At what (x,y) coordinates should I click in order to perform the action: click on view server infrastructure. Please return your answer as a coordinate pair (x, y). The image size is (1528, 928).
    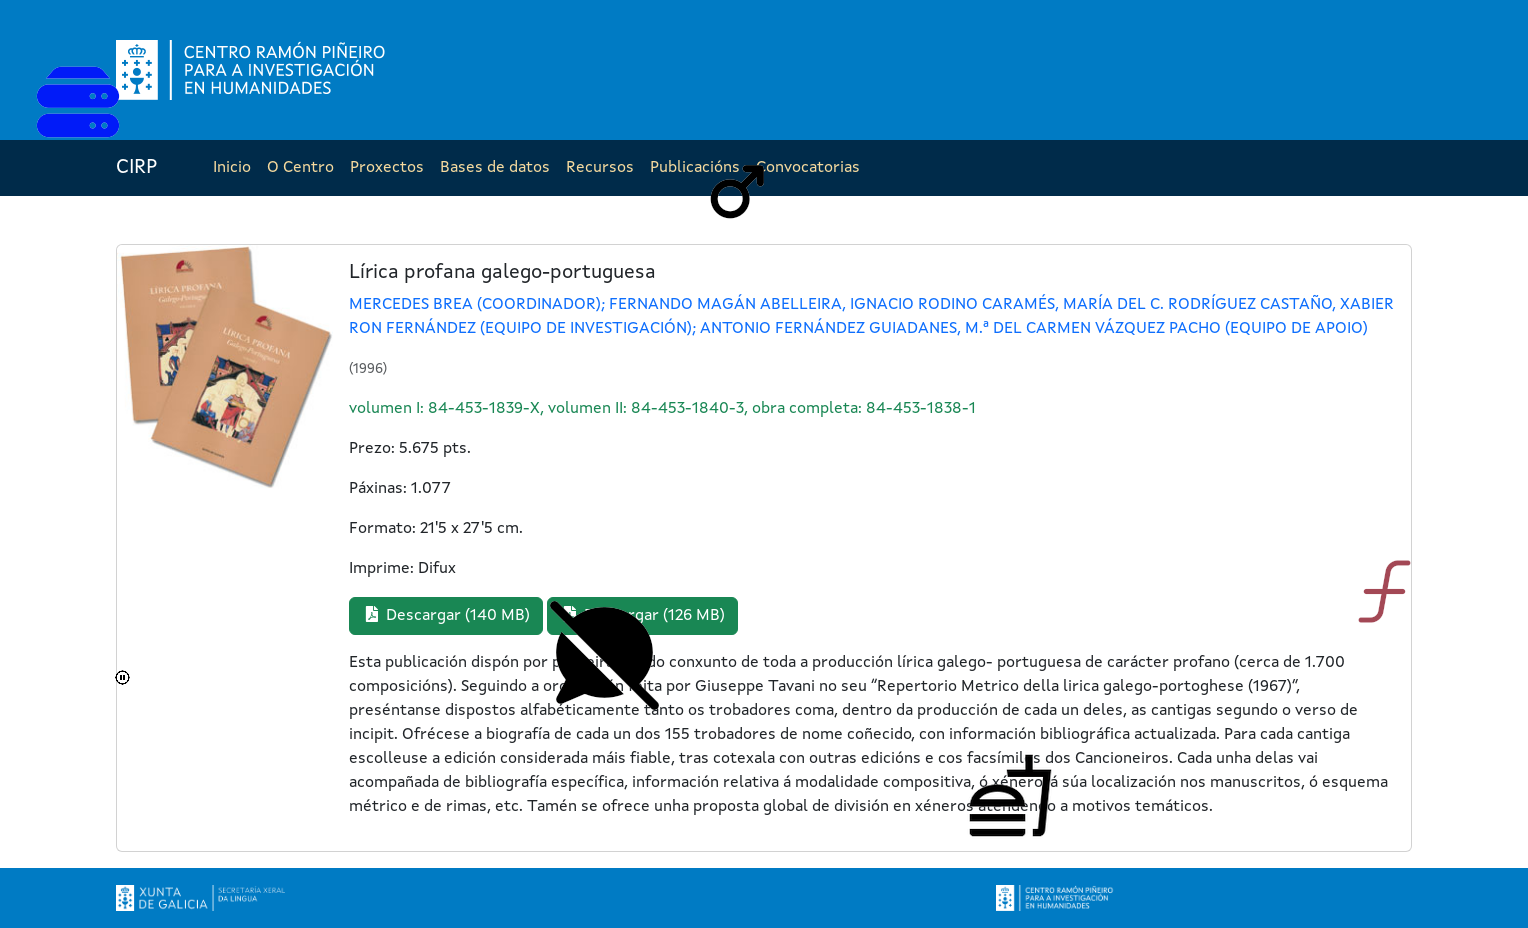
    Looking at the image, I should click on (78, 102).